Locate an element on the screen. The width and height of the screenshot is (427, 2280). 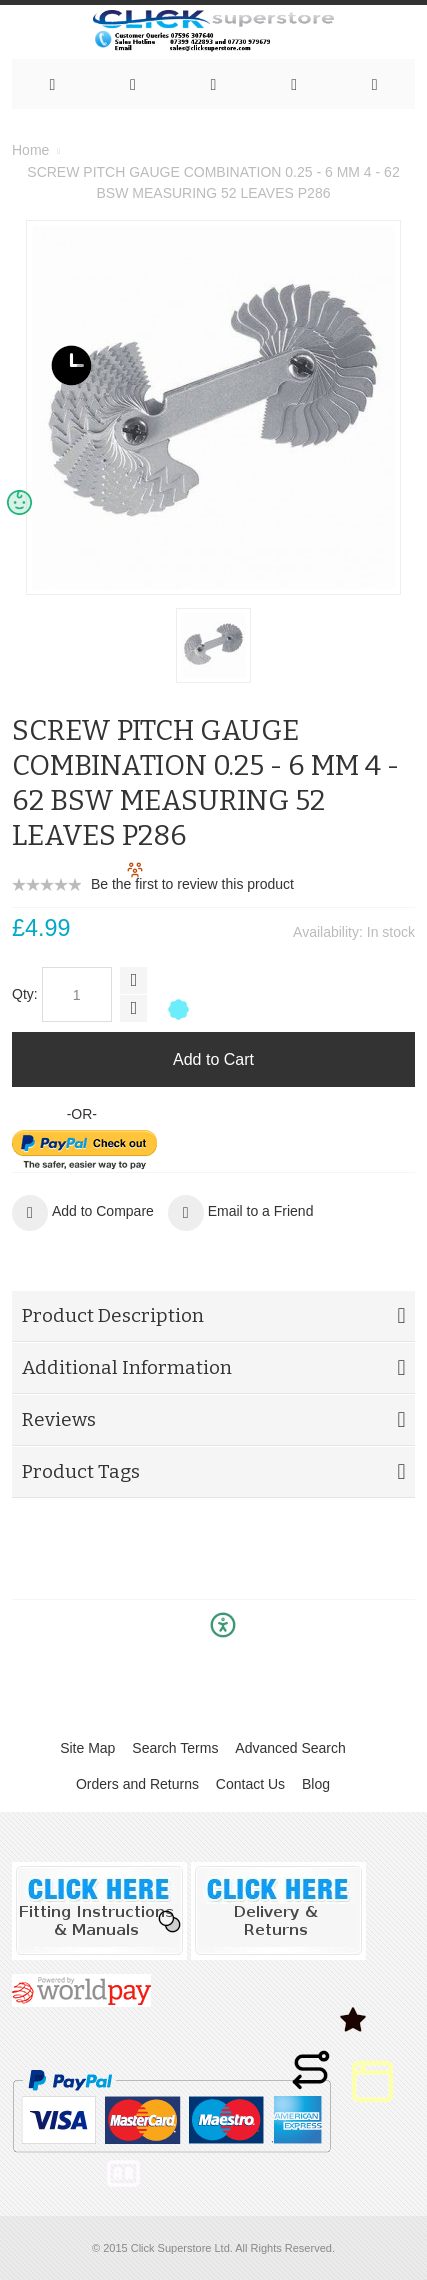
add to favorites is located at coordinates (353, 2020).